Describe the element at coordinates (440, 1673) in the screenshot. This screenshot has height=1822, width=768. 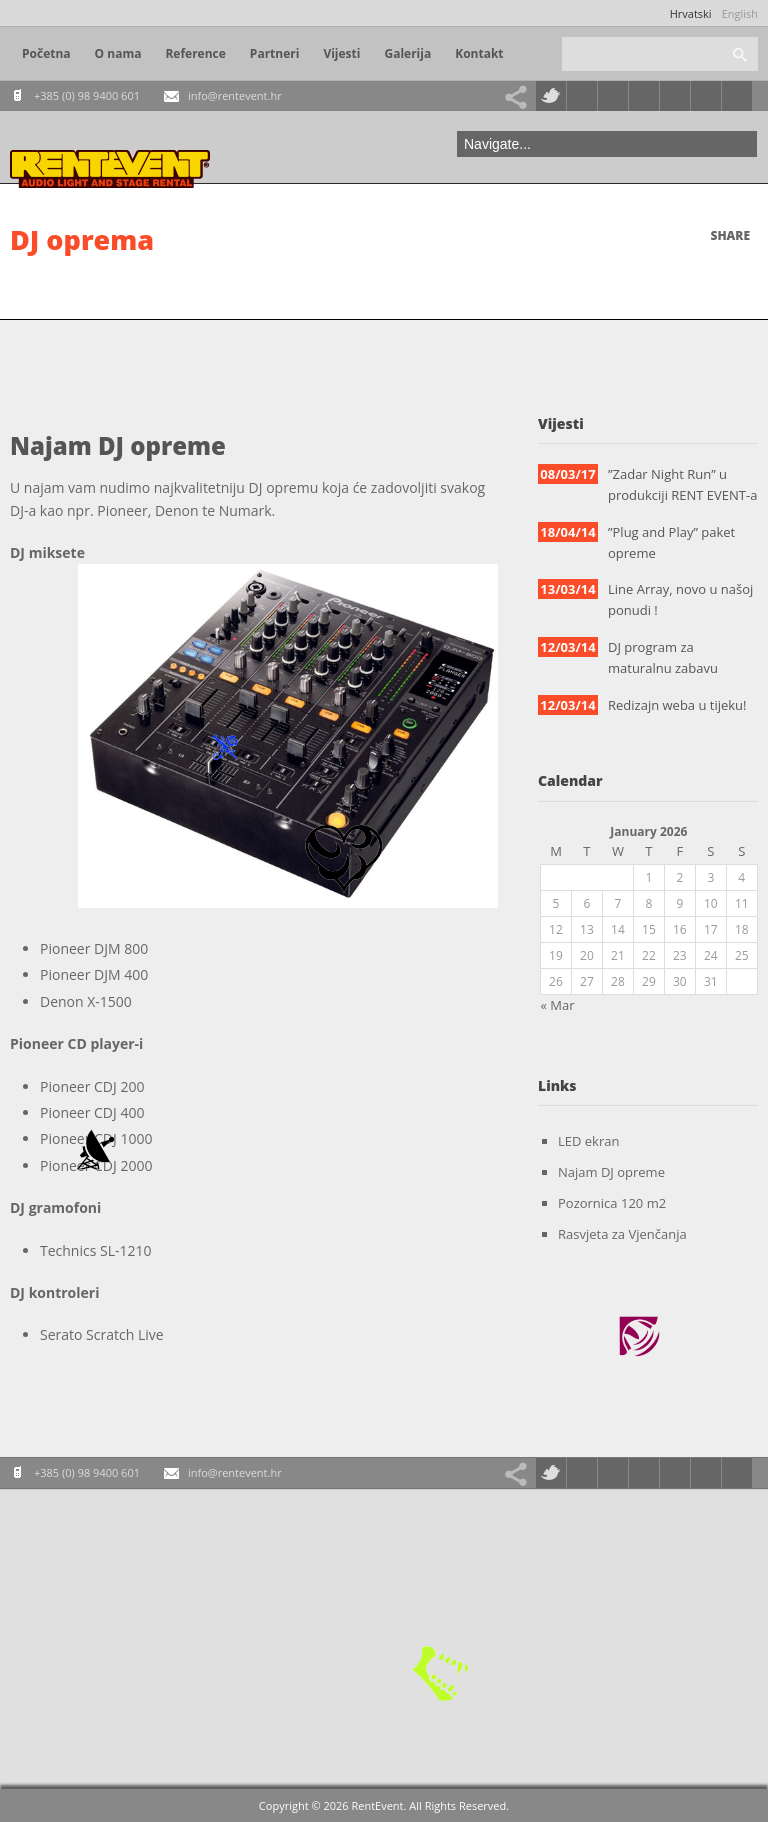
I see `jawbone item in a game inventory` at that location.